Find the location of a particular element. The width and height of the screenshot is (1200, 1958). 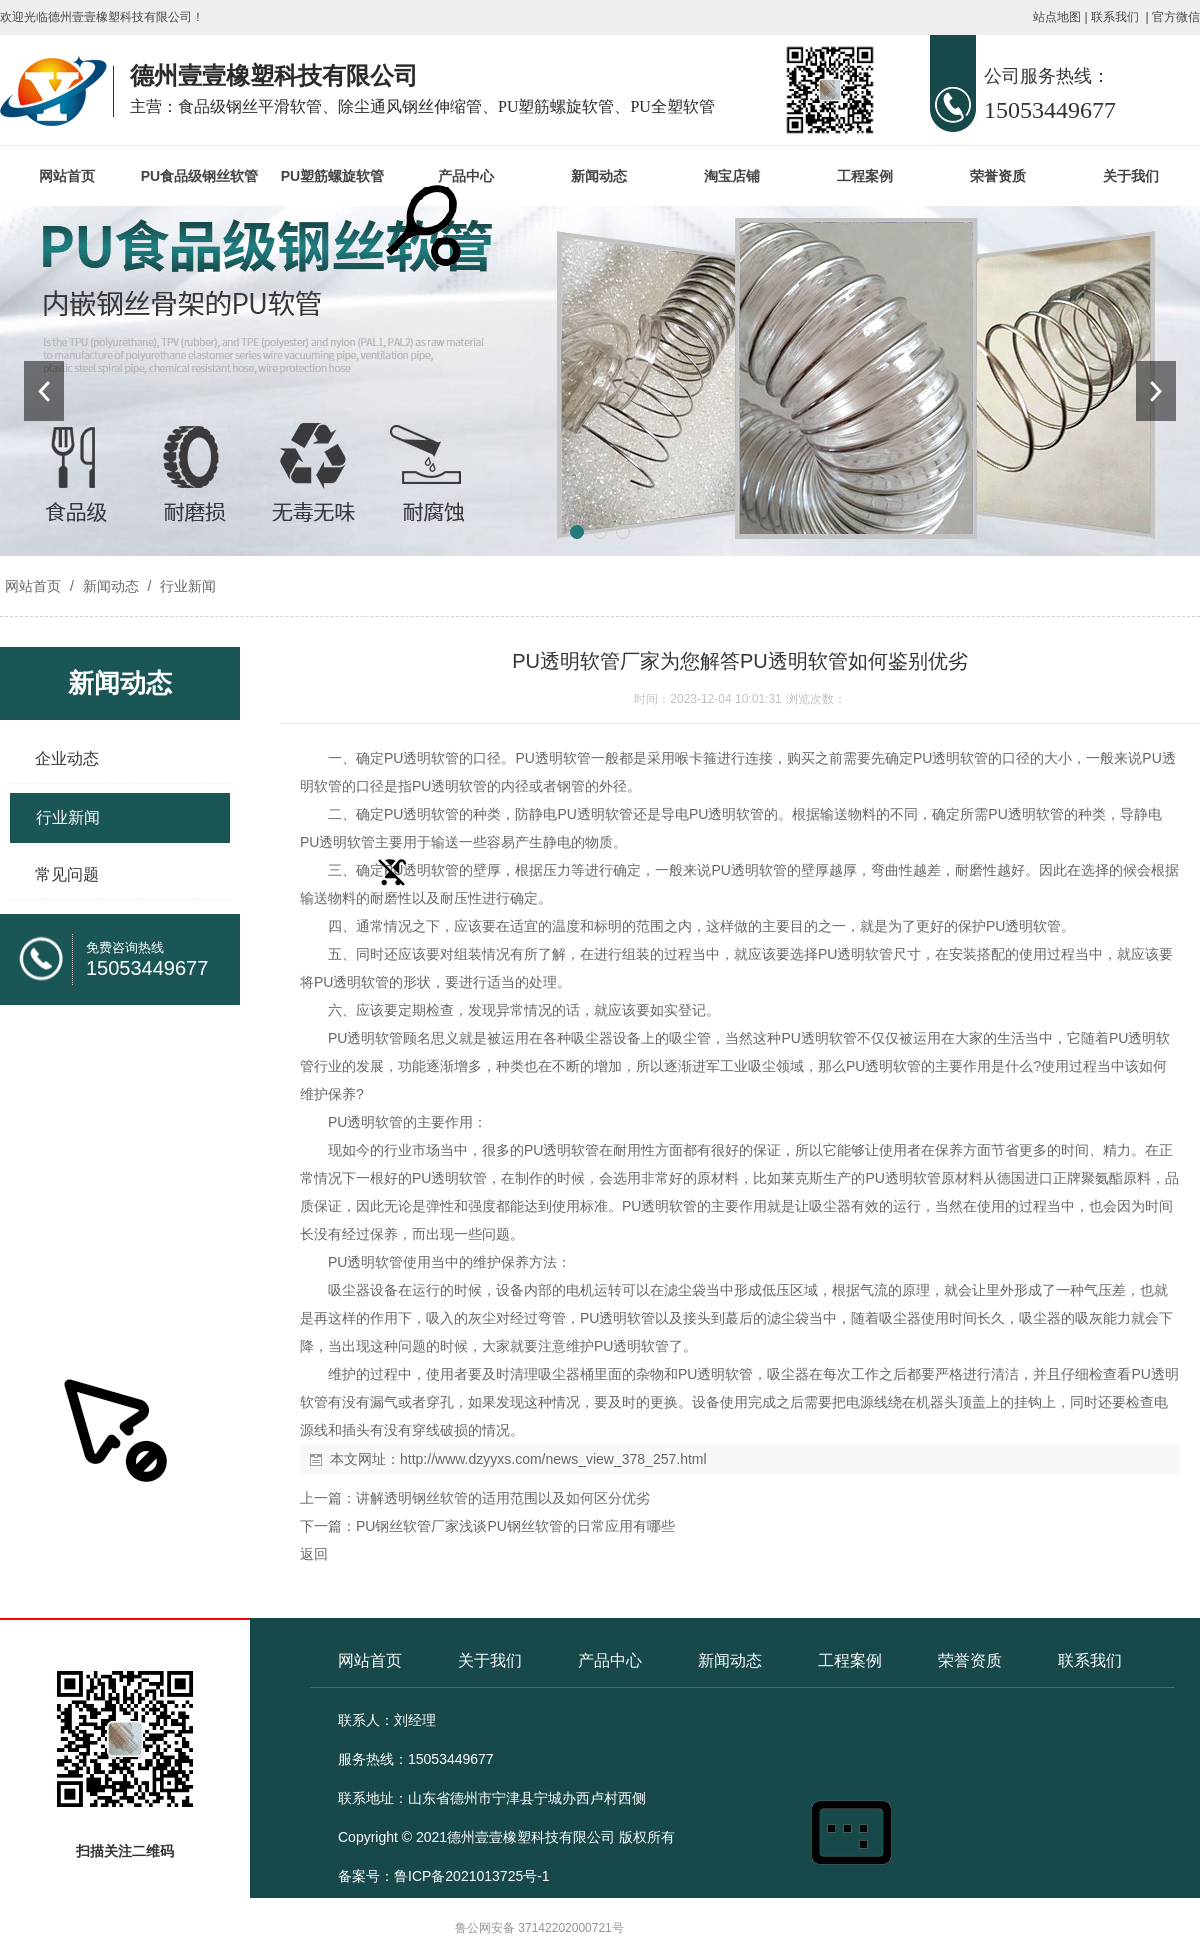

adjust image aspect ratio is located at coordinates (851, 1832).